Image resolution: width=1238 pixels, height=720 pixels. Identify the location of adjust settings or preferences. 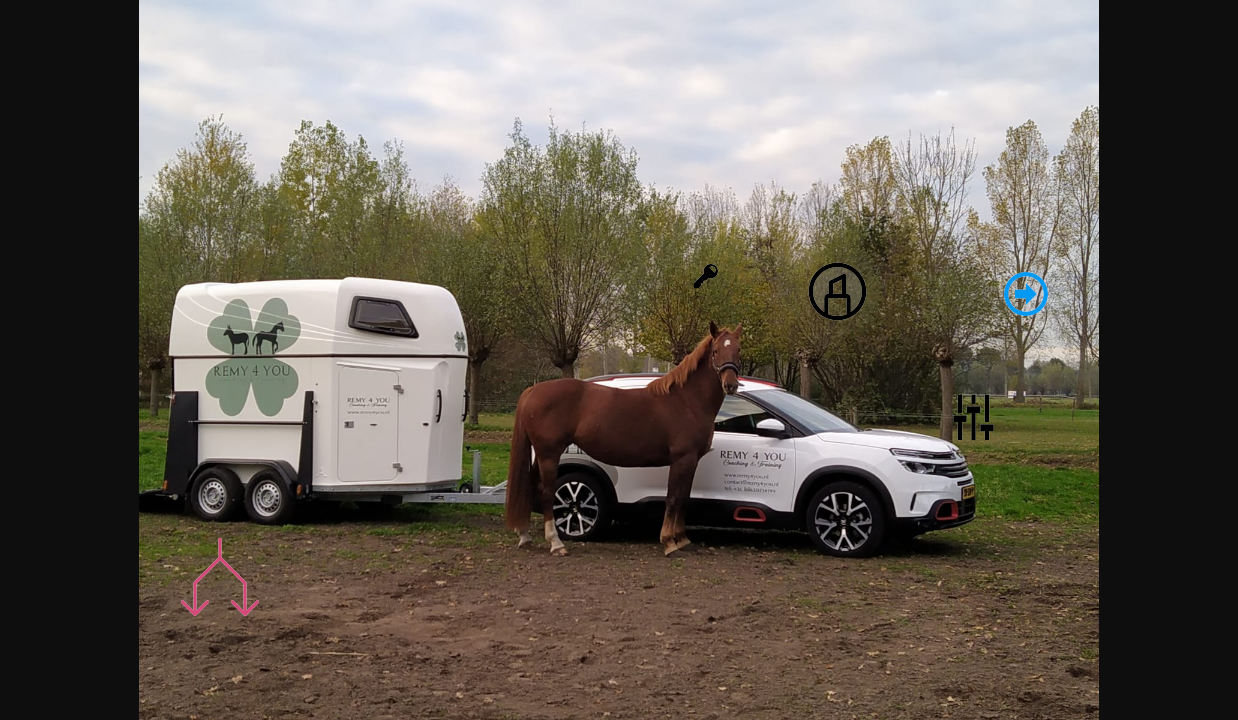
(973, 417).